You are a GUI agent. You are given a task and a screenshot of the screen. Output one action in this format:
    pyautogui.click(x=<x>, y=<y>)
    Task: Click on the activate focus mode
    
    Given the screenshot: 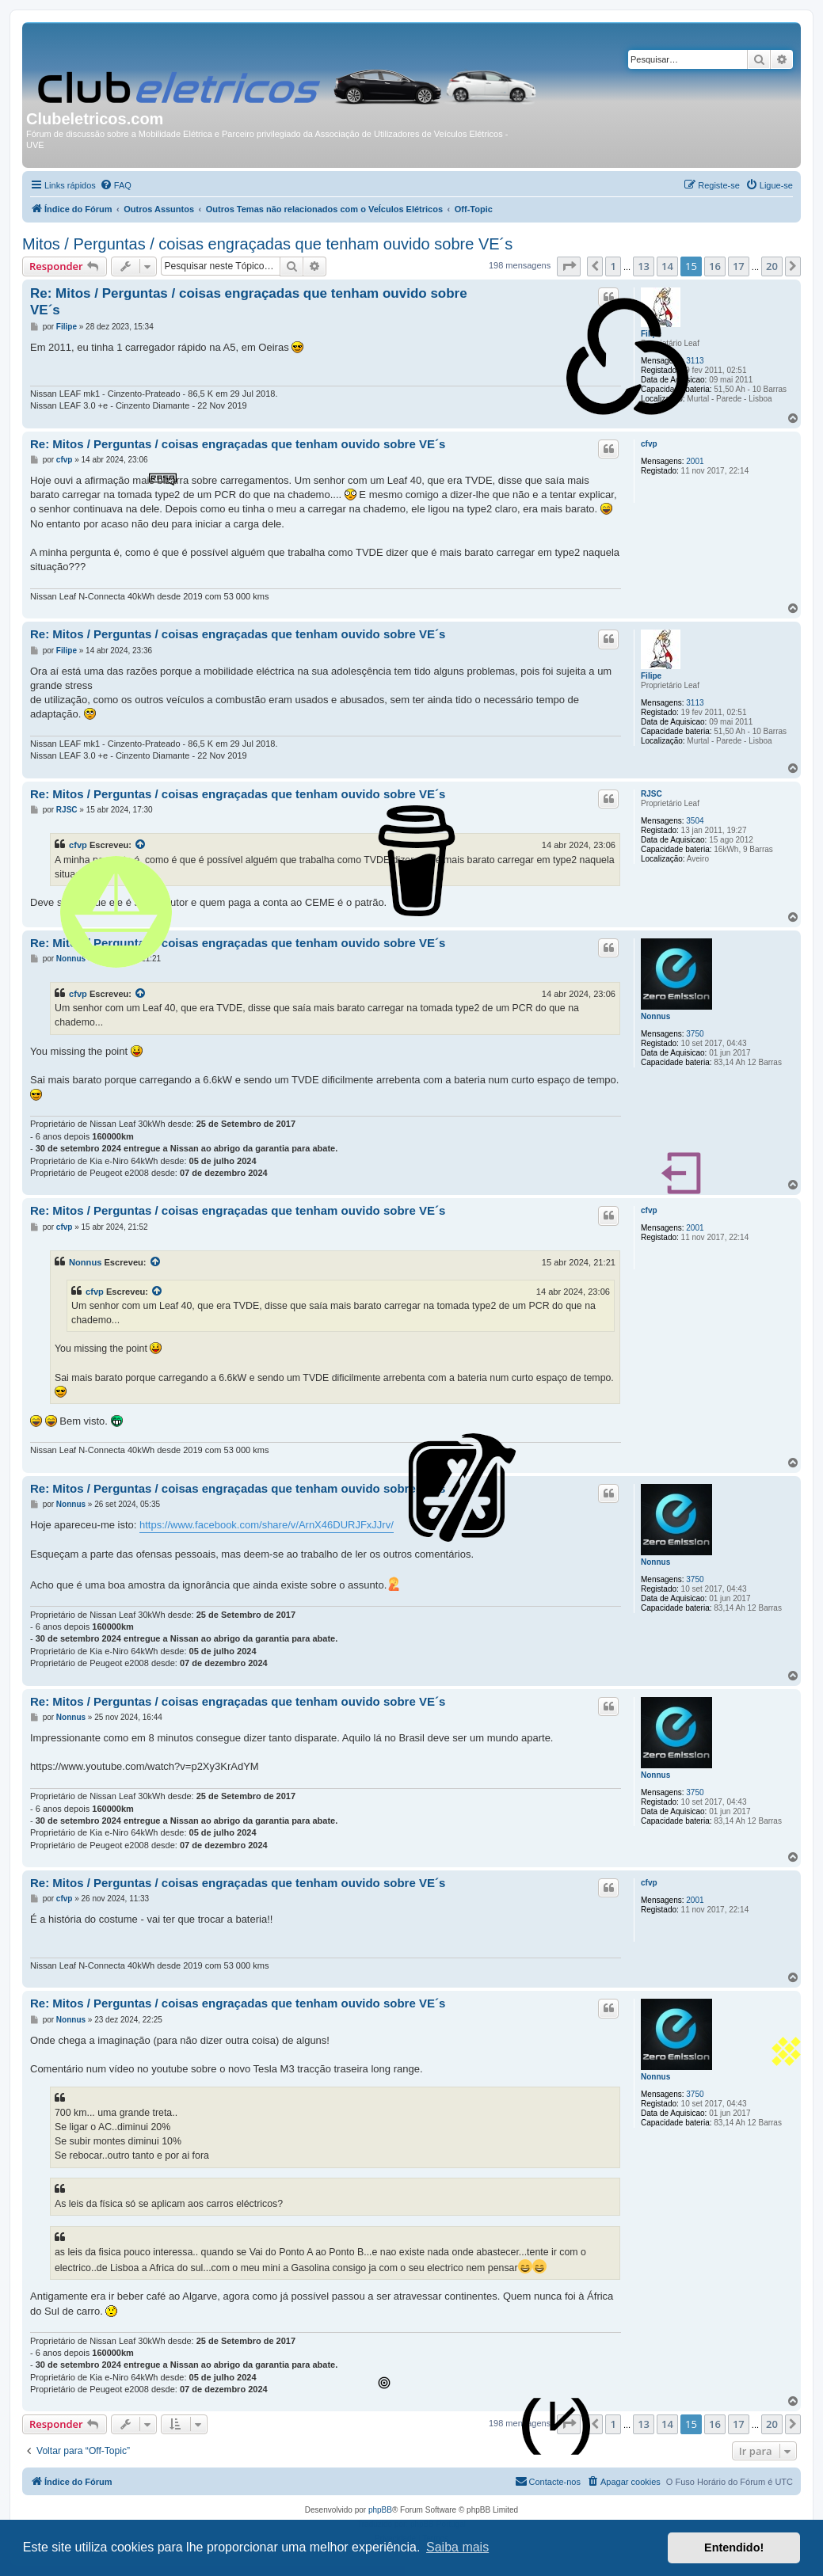 What is the action you would take?
    pyautogui.click(x=384, y=2383)
    